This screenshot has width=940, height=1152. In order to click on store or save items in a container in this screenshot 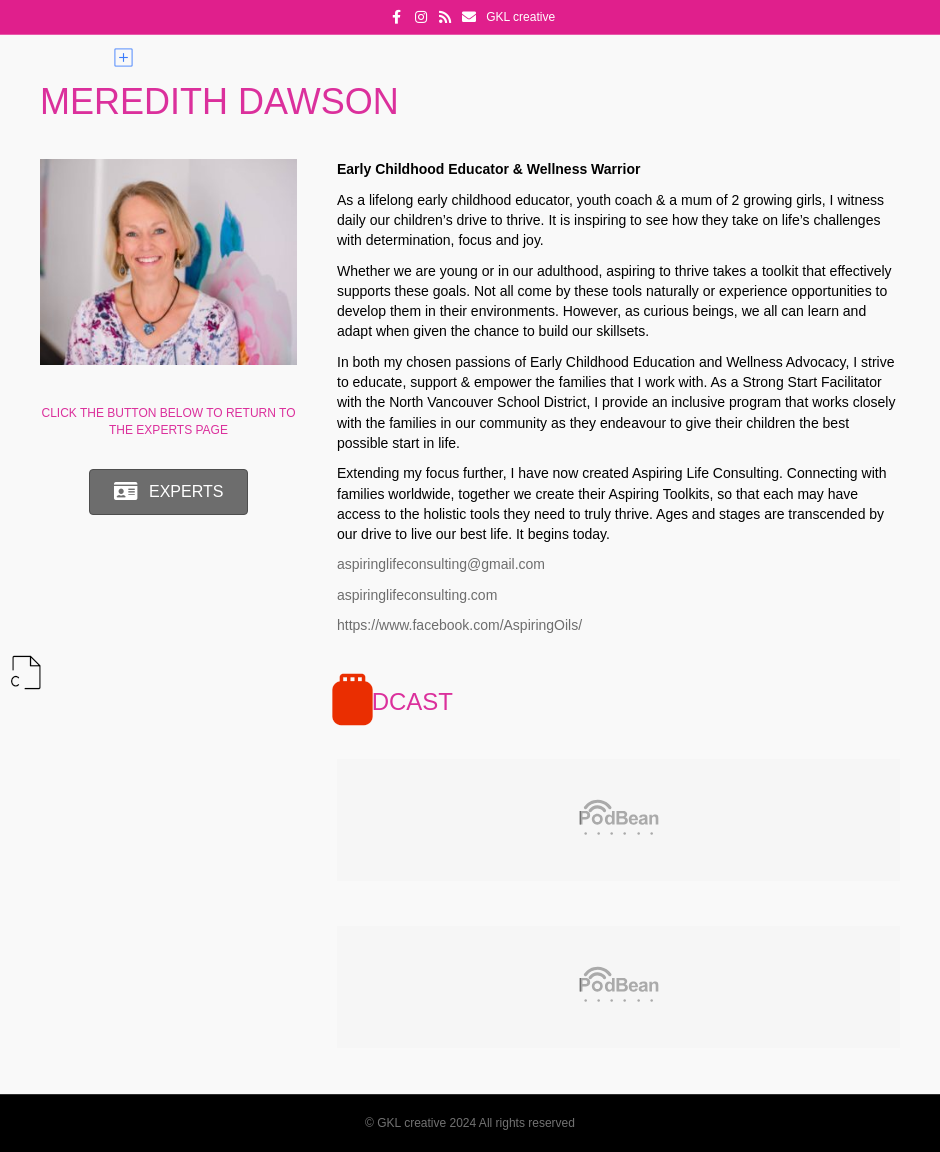, I will do `click(352, 699)`.